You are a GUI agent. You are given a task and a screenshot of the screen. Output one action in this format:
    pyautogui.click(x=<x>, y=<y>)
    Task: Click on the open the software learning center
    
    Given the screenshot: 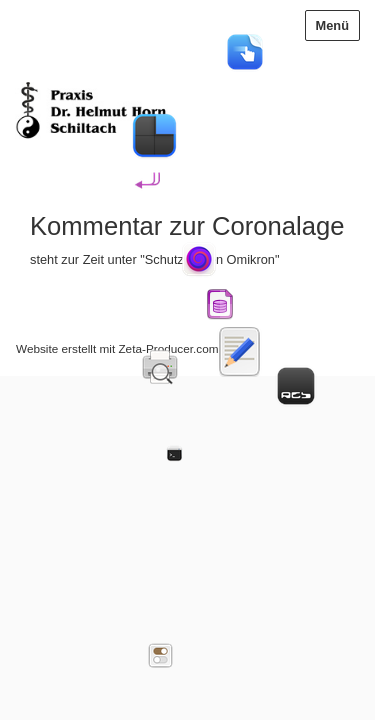 What is the action you would take?
    pyautogui.click(x=239, y=351)
    